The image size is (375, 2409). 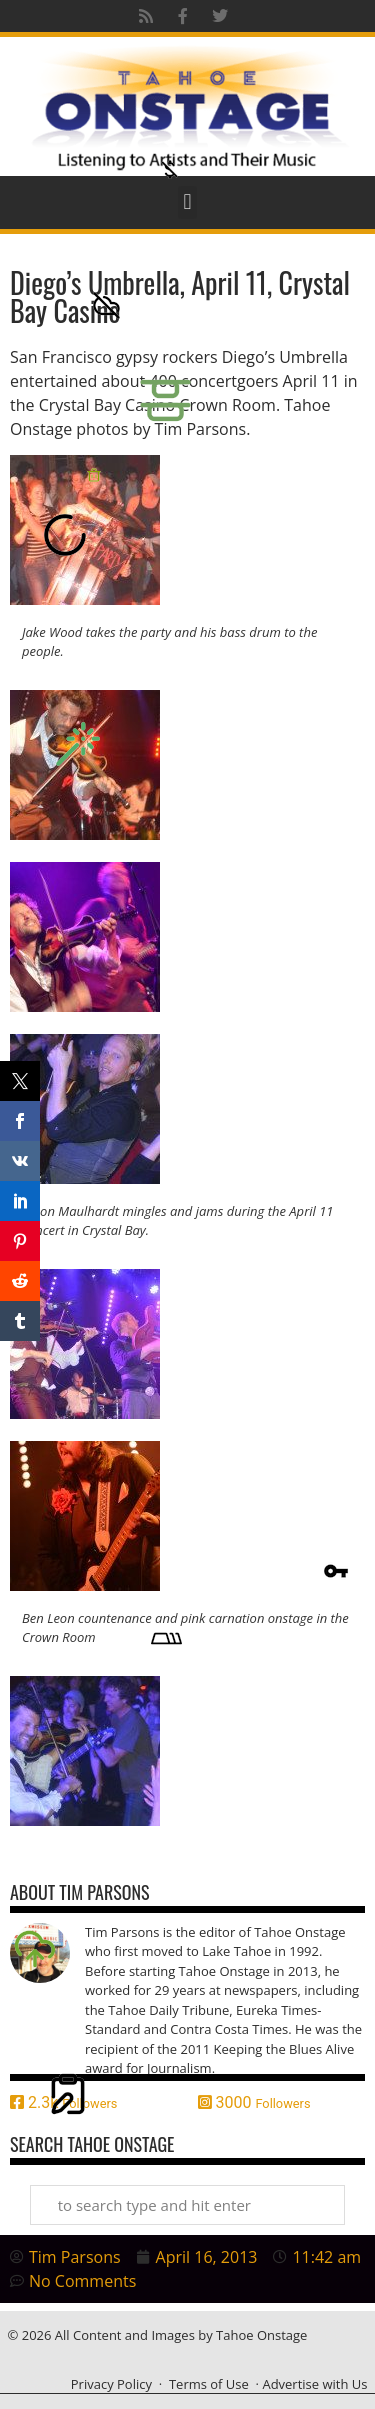 I want to click on delete selected item, so click(x=94, y=475).